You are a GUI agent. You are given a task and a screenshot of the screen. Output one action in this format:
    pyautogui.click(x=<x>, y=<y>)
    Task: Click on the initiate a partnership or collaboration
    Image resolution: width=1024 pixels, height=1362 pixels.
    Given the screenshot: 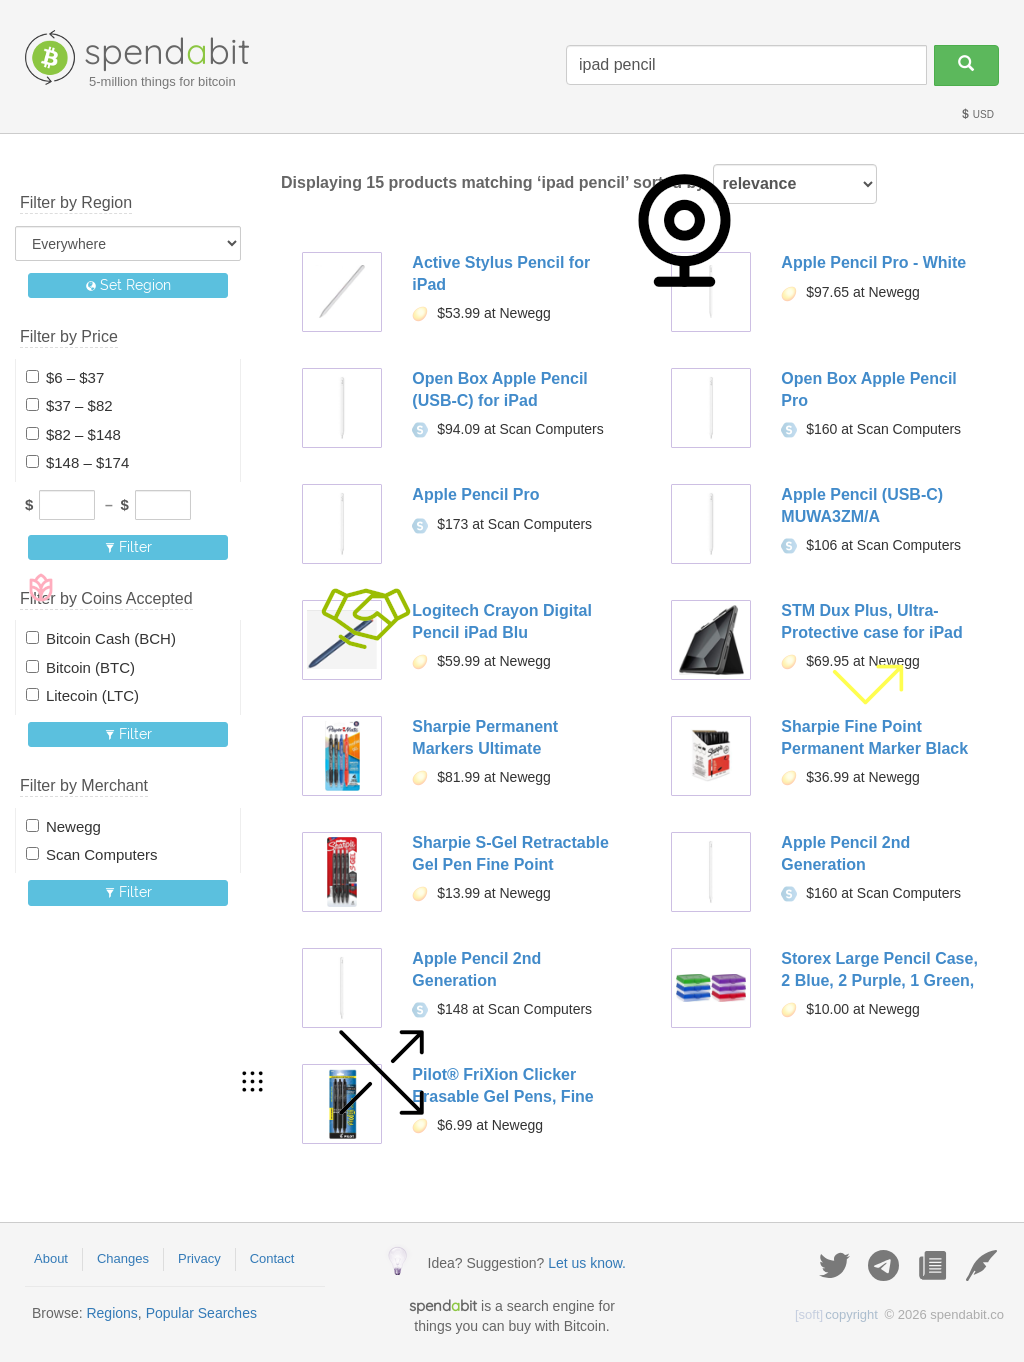 What is the action you would take?
    pyautogui.click(x=366, y=616)
    